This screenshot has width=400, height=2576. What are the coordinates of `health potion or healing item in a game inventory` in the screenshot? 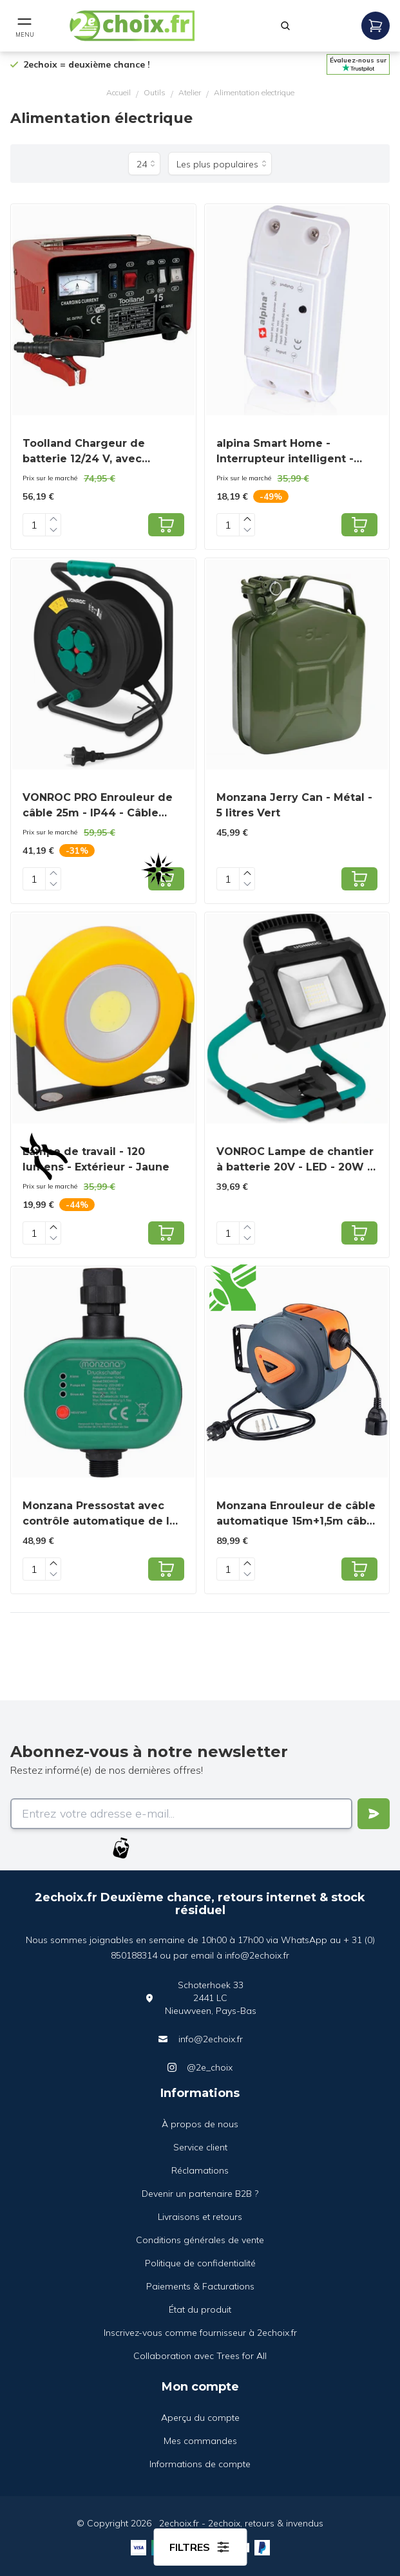 It's located at (121, 1848).